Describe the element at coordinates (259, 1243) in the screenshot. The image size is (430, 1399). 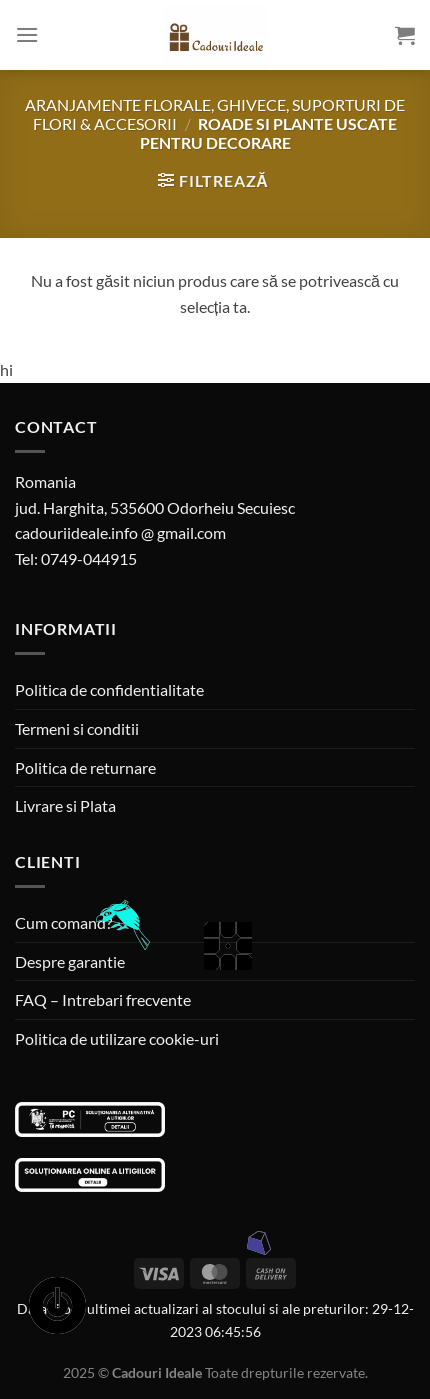
I see `gurobi optimization software logo` at that location.